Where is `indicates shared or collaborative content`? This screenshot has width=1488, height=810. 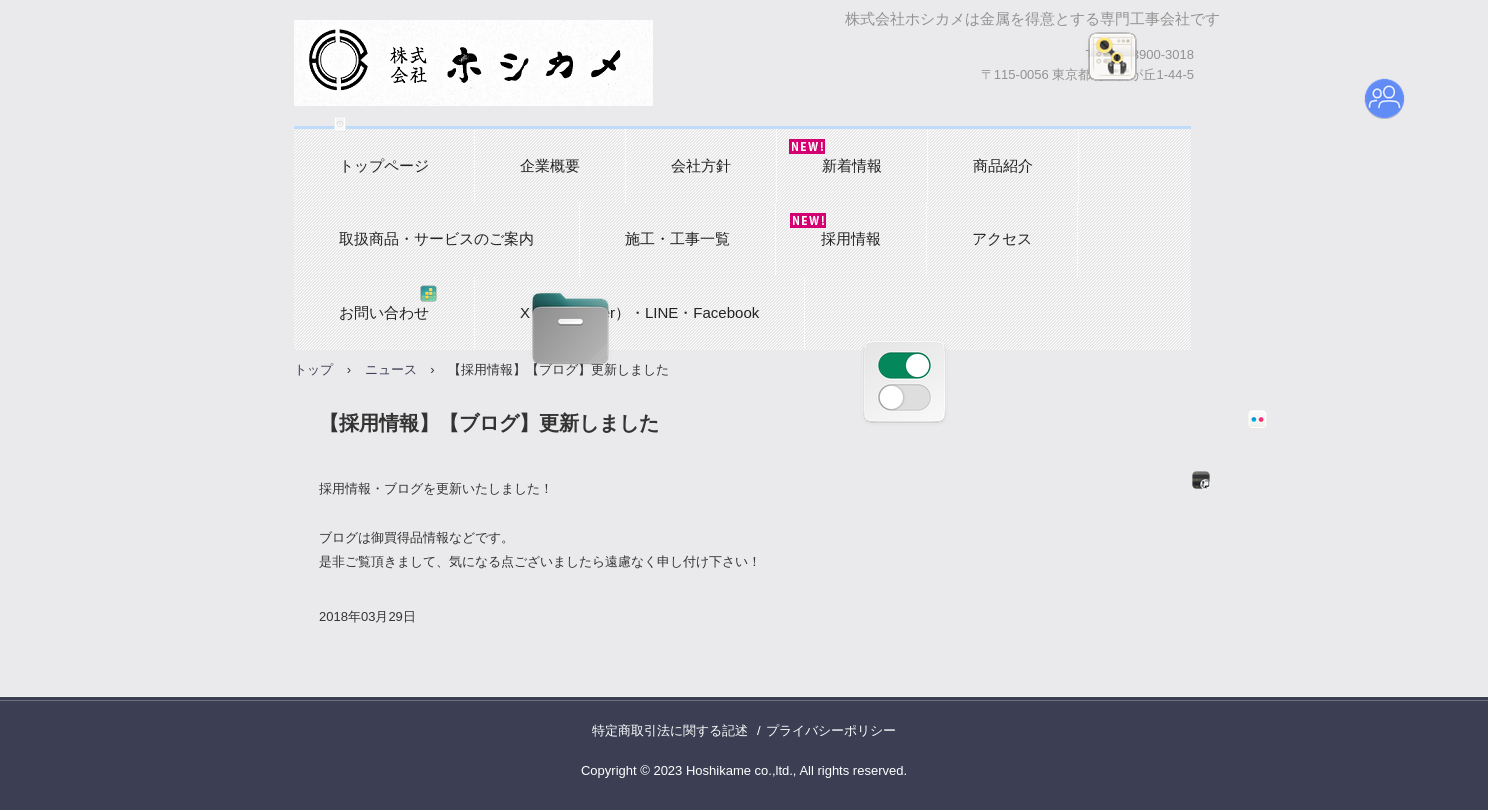
indicates shared or collaborative content is located at coordinates (1384, 98).